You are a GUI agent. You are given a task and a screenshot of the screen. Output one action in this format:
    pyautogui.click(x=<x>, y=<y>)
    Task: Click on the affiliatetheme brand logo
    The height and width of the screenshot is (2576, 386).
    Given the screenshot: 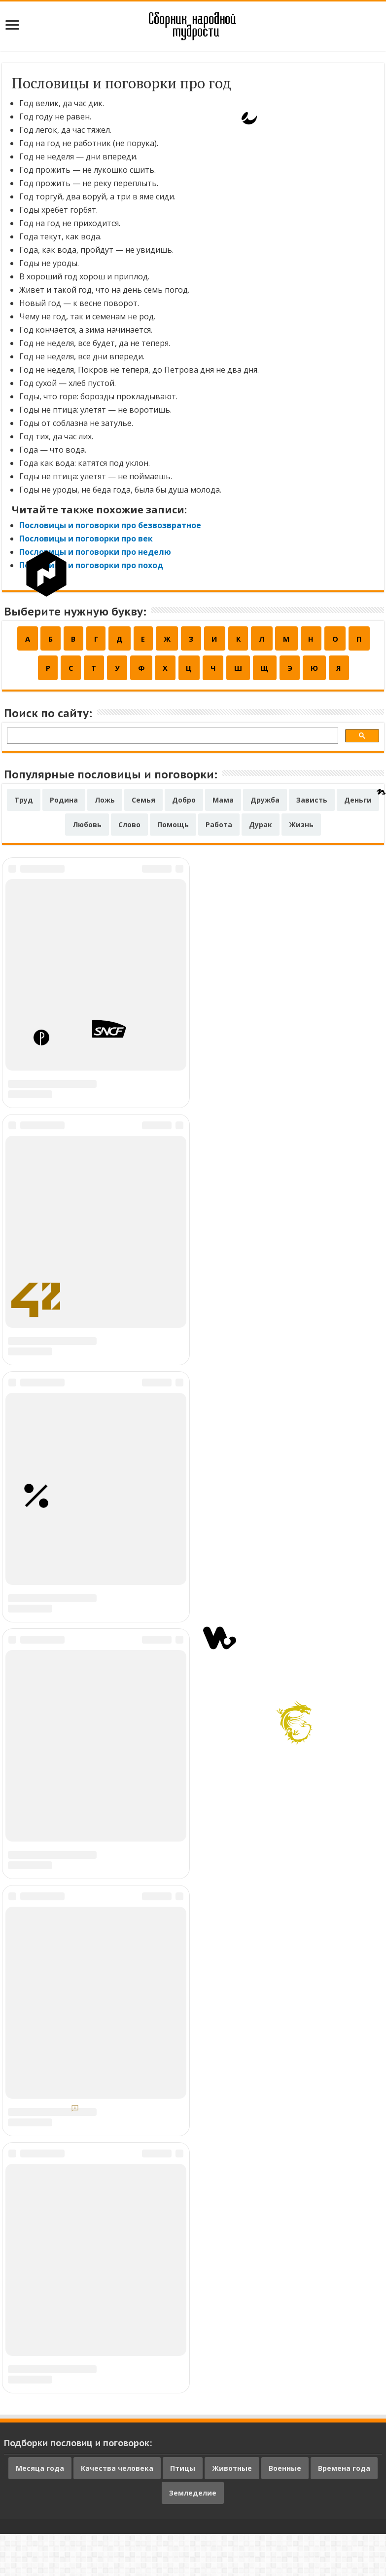 What is the action you would take?
    pyautogui.click(x=249, y=117)
    